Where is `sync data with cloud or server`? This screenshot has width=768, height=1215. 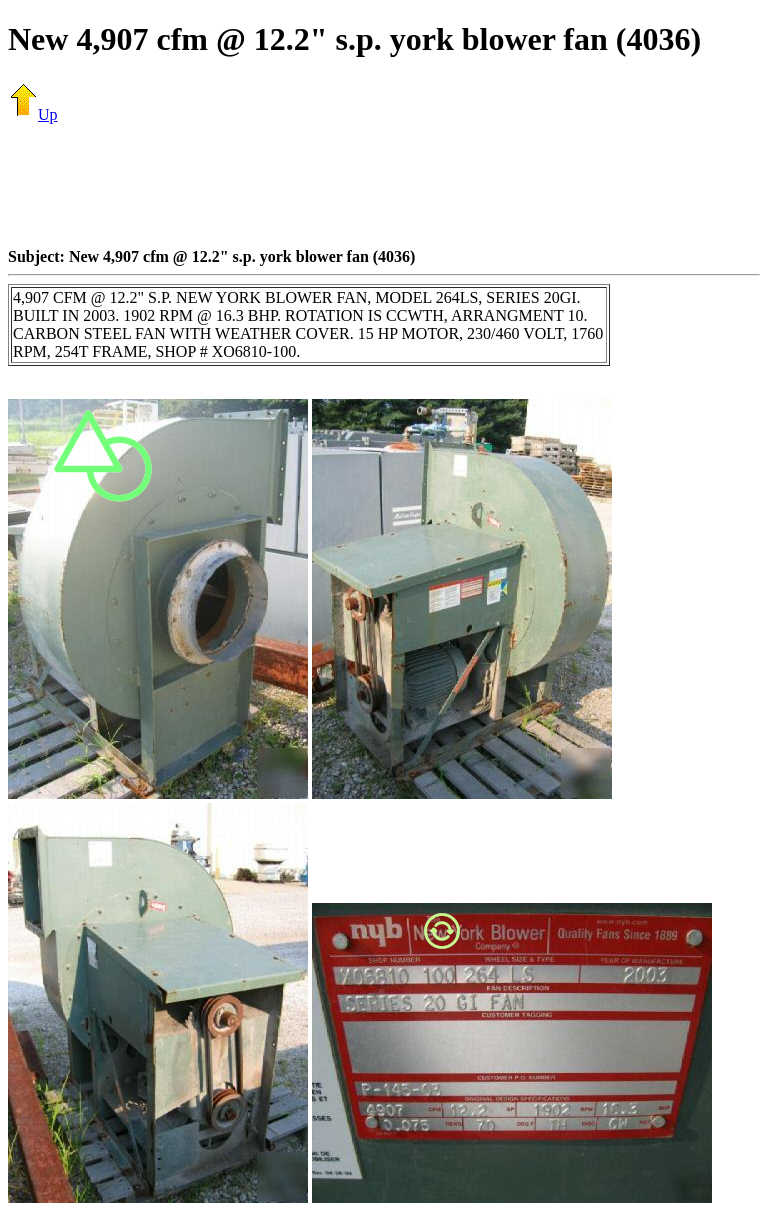
sync data with cloud or server is located at coordinates (442, 931).